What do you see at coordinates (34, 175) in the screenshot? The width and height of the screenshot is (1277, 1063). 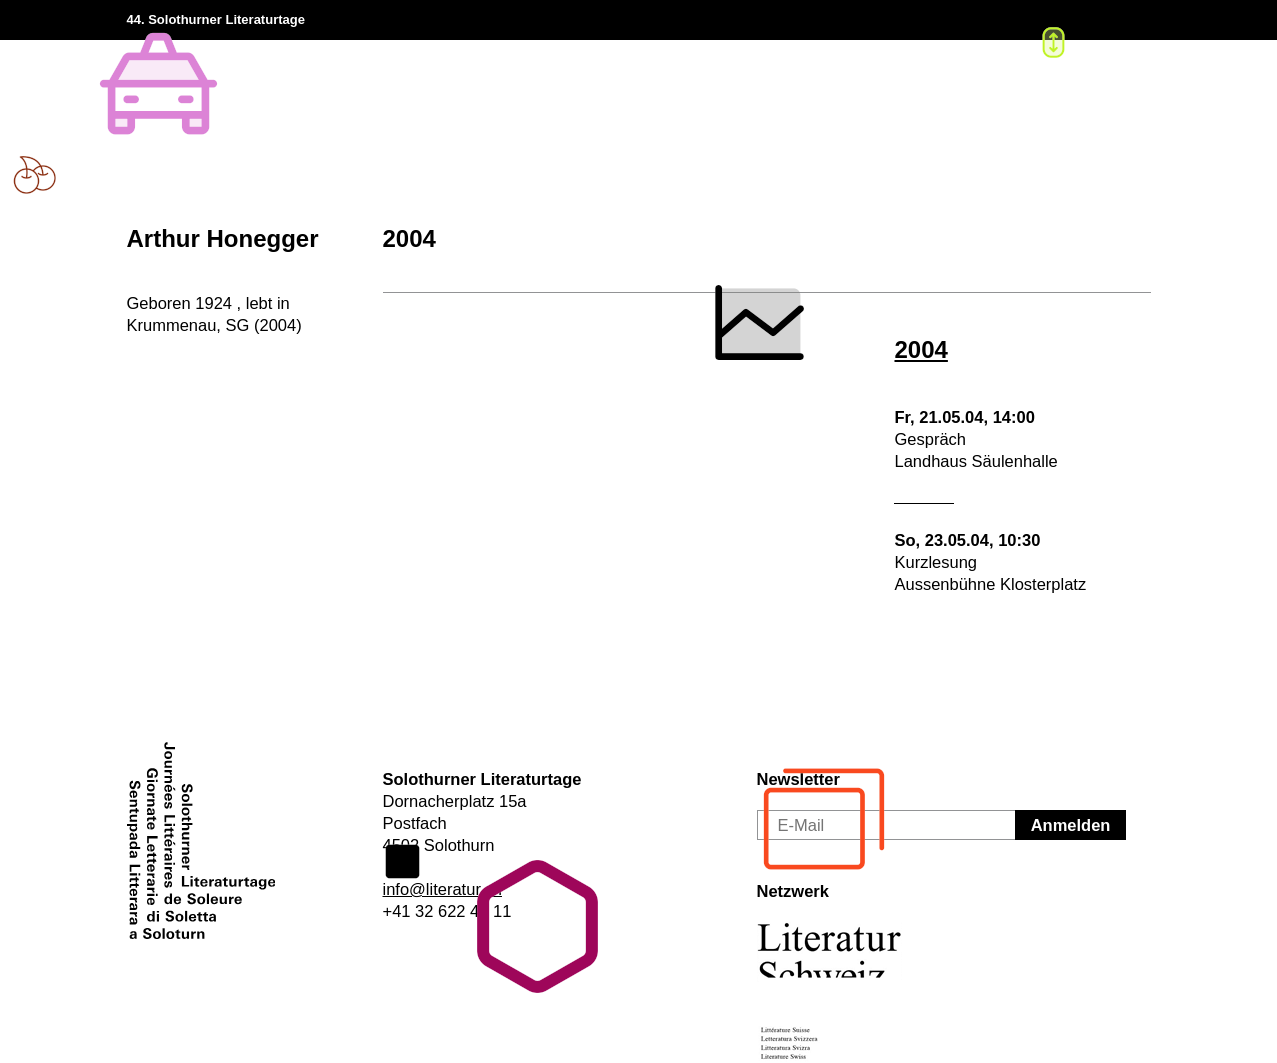 I see `indicates fruit or produce category` at bounding box center [34, 175].